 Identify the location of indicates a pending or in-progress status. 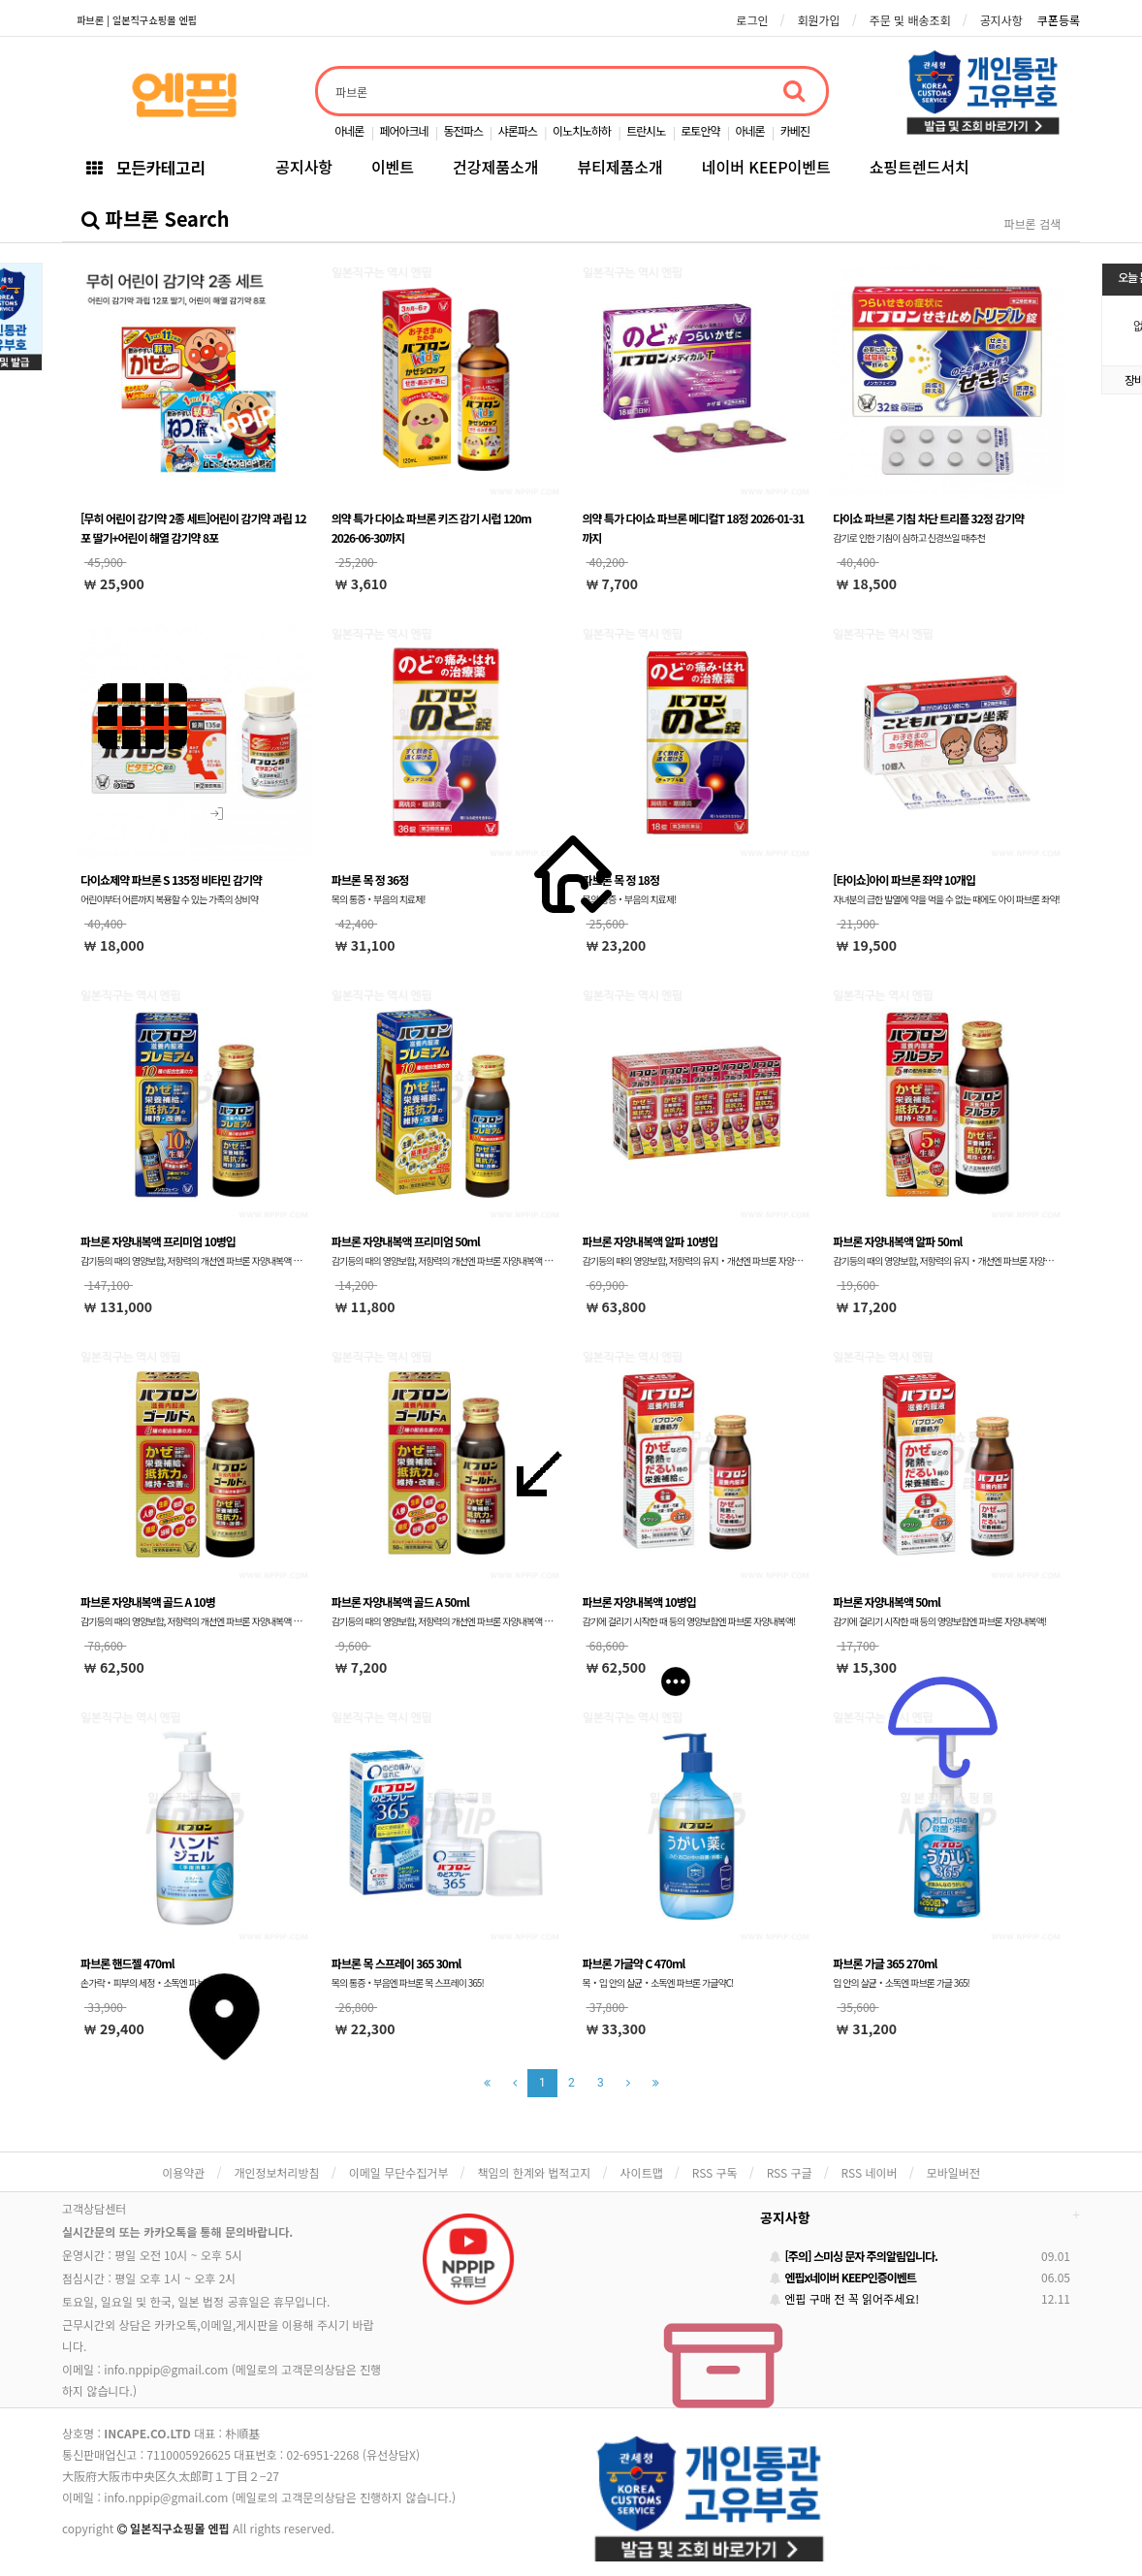
(676, 1681).